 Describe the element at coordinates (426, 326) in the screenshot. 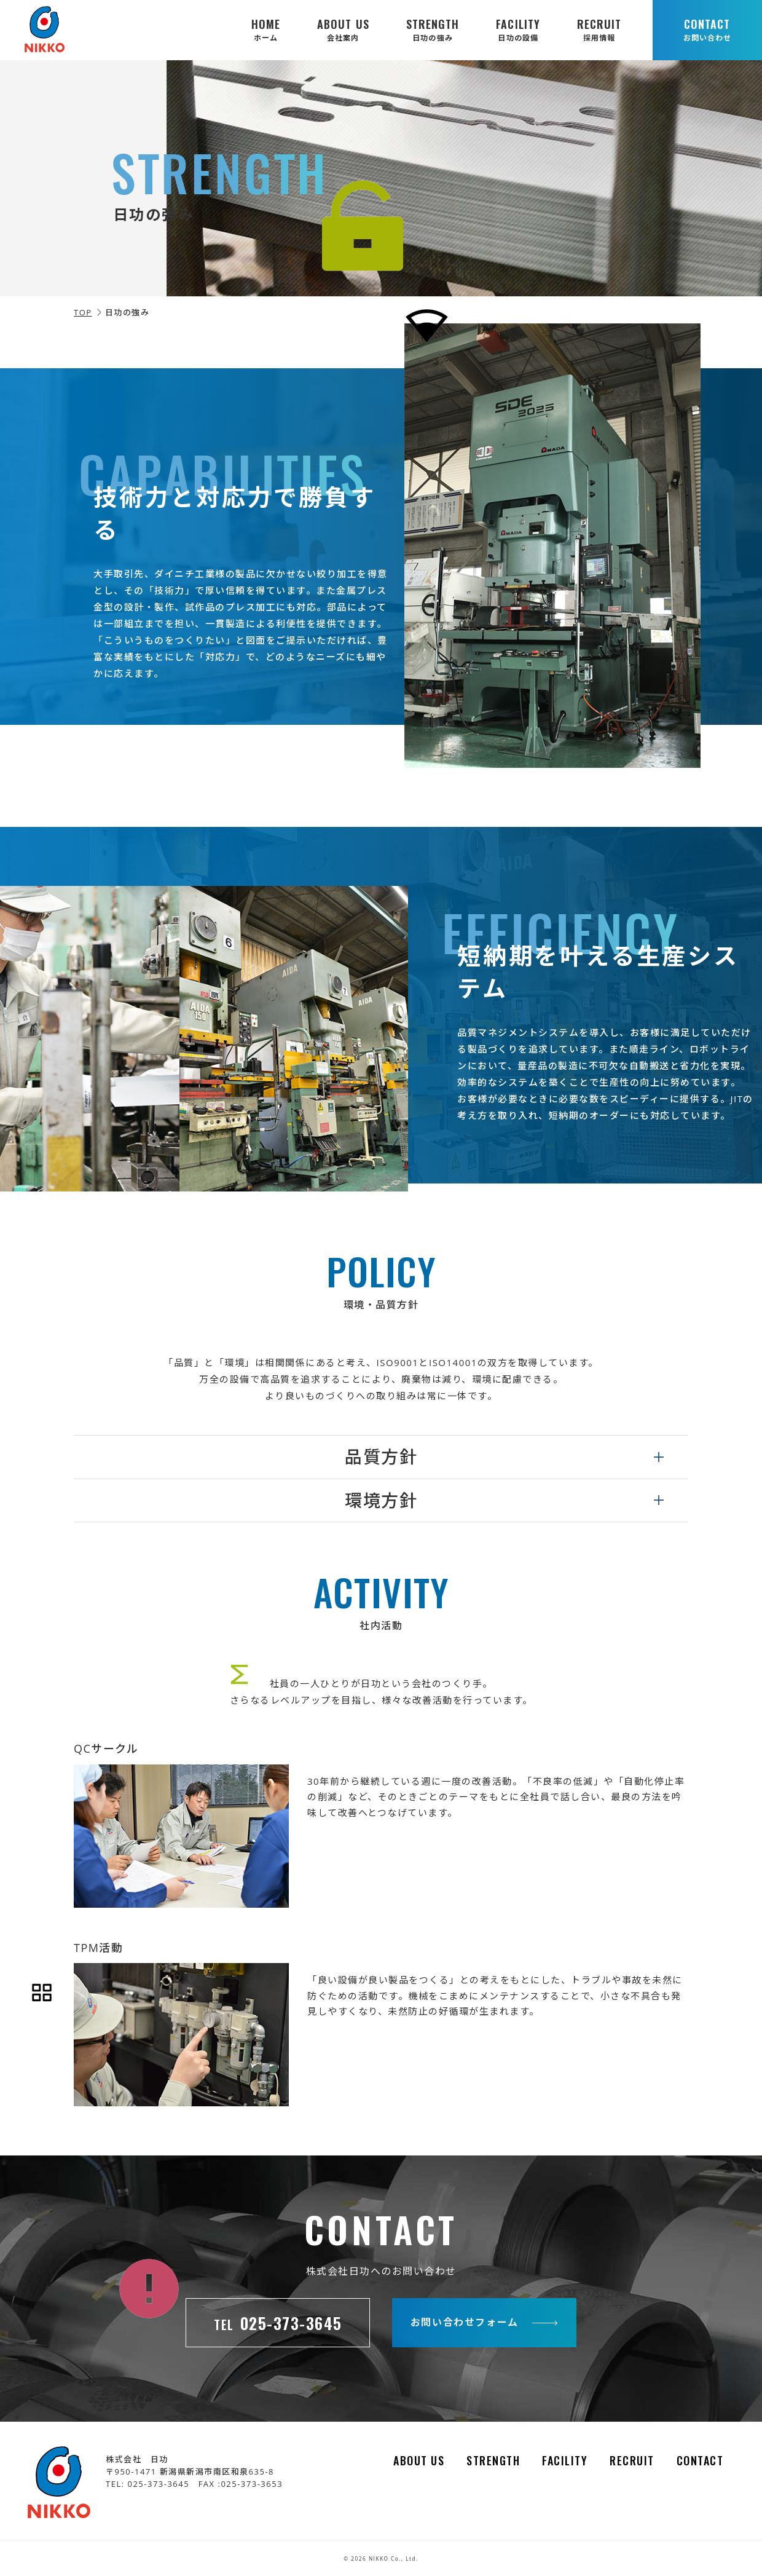

I see `indicates weak wifi signal strength` at that location.